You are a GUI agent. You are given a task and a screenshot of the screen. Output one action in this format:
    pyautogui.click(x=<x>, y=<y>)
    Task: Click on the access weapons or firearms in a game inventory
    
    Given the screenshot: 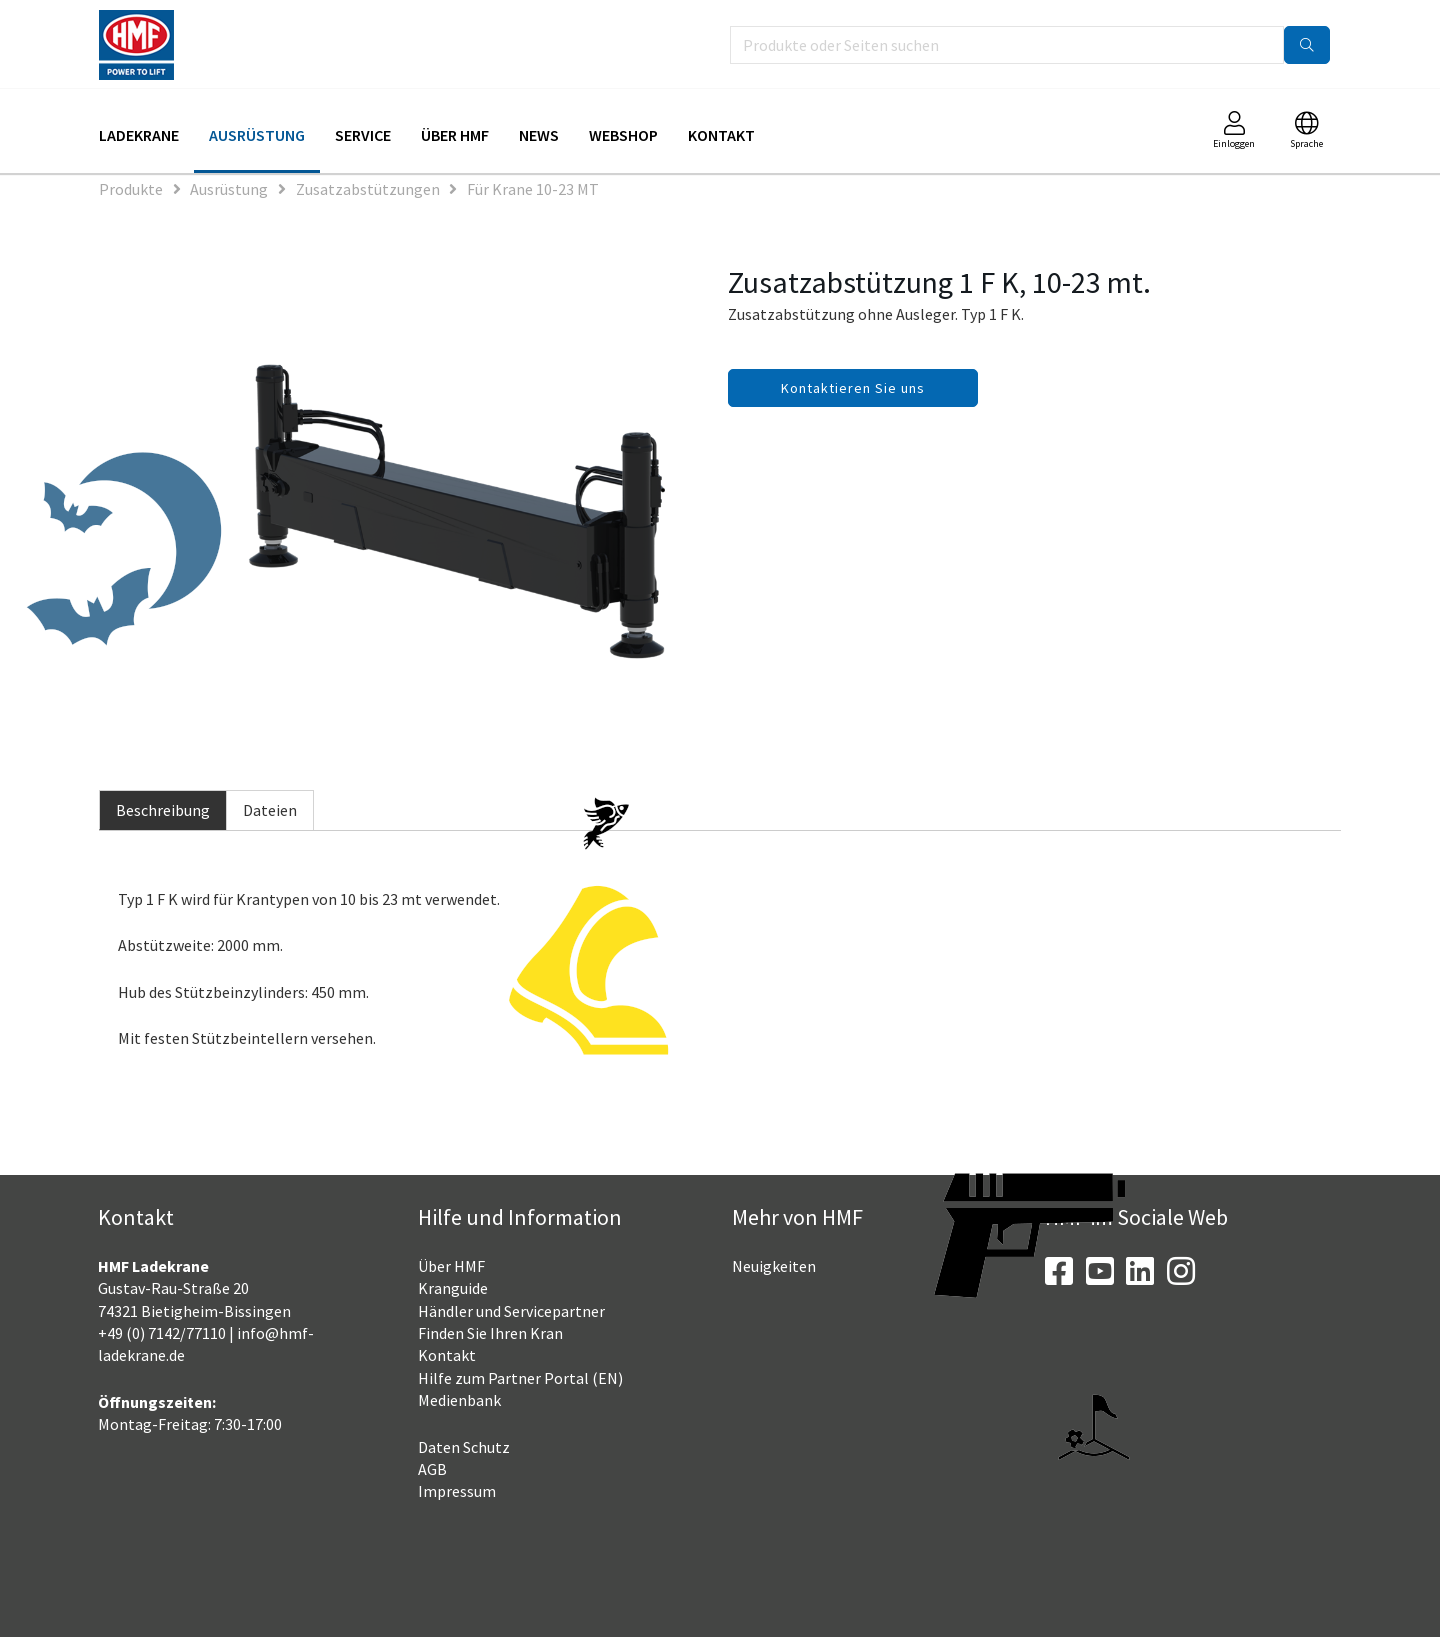 What is the action you would take?
    pyautogui.click(x=1029, y=1232)
    